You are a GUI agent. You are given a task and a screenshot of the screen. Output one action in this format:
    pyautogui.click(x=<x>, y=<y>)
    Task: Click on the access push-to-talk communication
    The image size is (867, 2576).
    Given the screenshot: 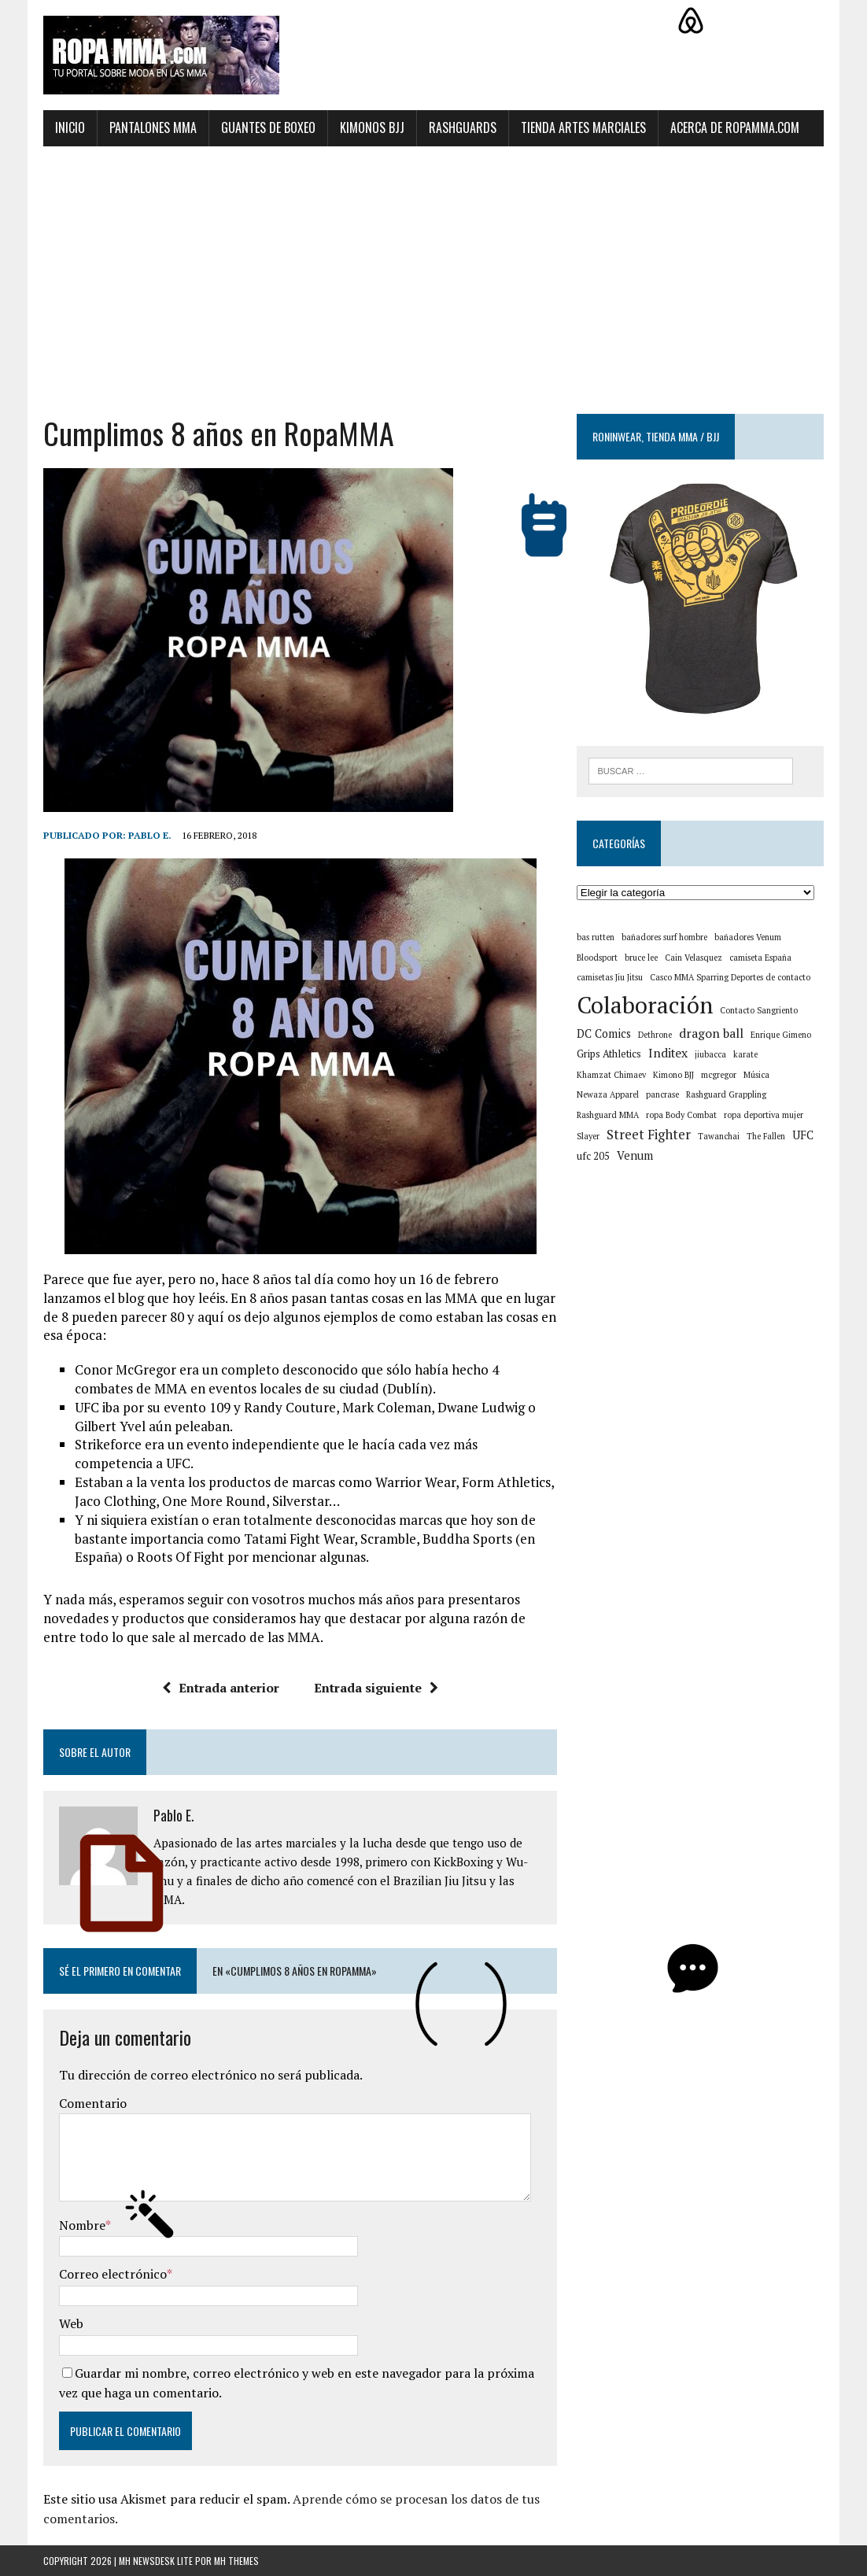 What is the action you would take?
    pyautogui.click(x=544, y=526)
    